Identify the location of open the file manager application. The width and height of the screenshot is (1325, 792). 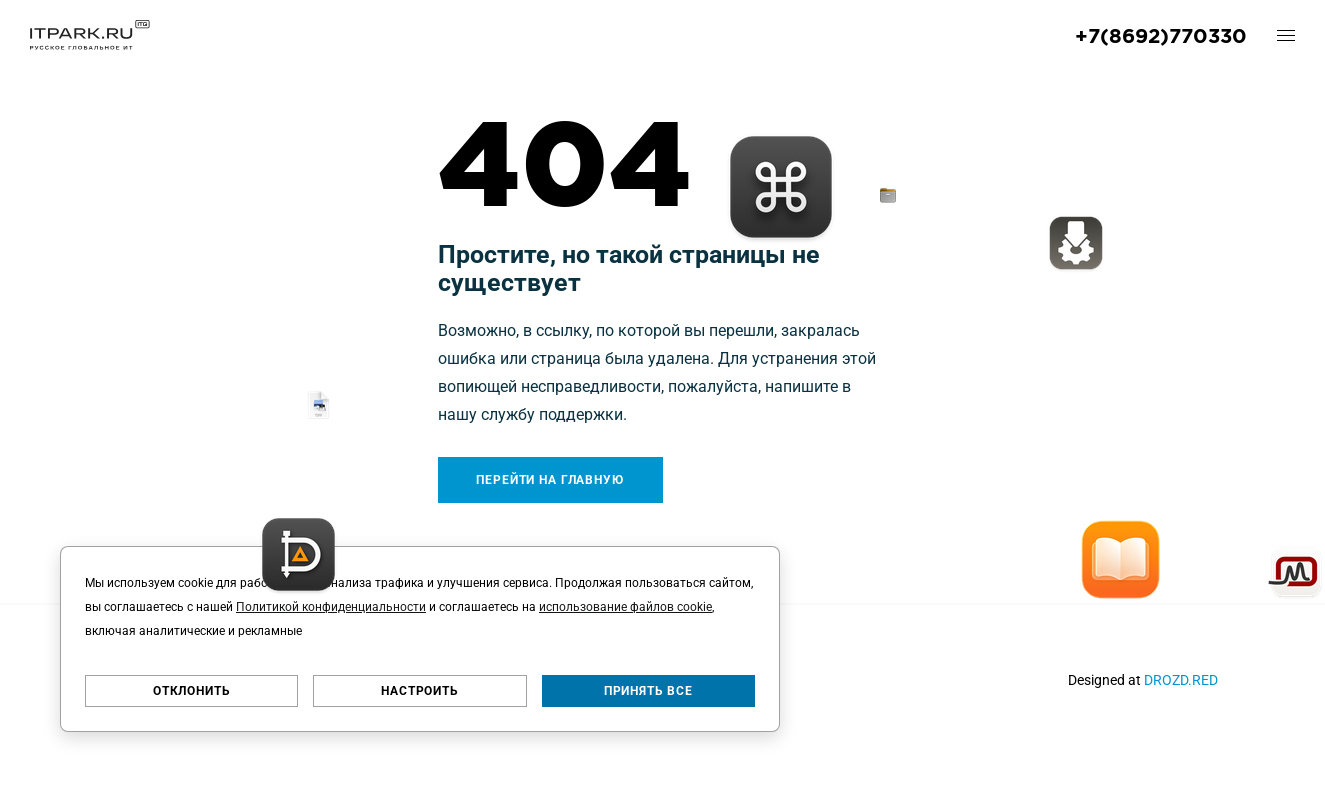
(888, 195).